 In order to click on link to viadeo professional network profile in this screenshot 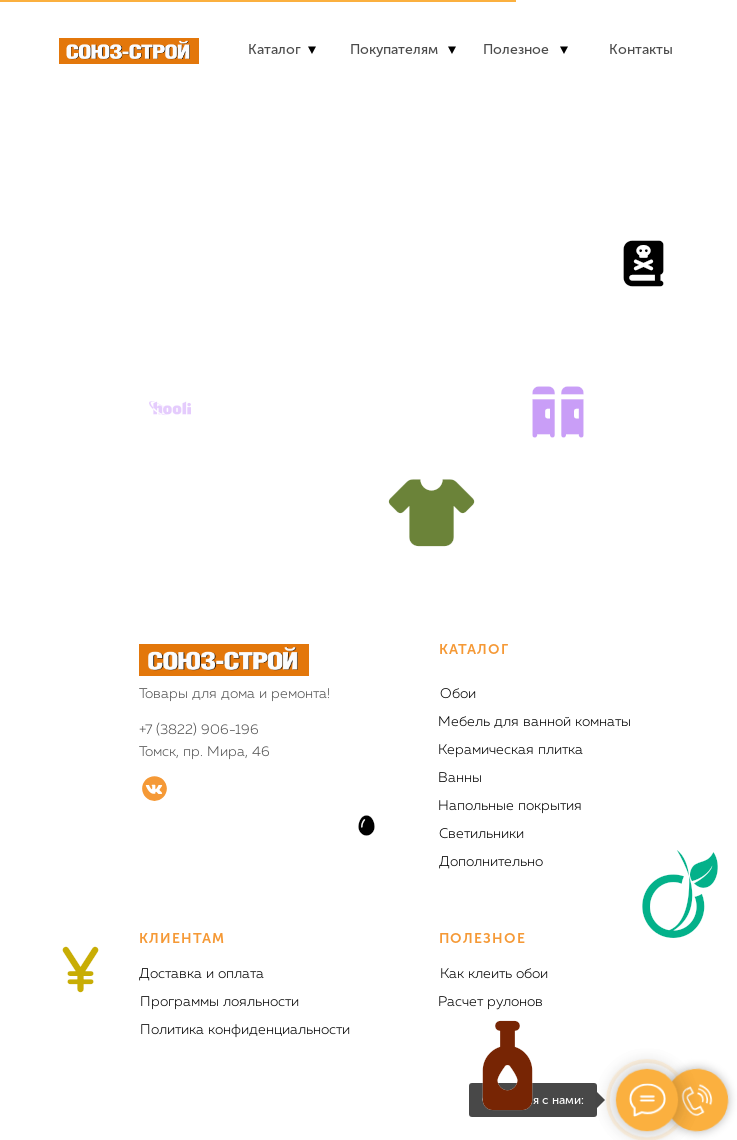, I will do `click(680, 894)`.